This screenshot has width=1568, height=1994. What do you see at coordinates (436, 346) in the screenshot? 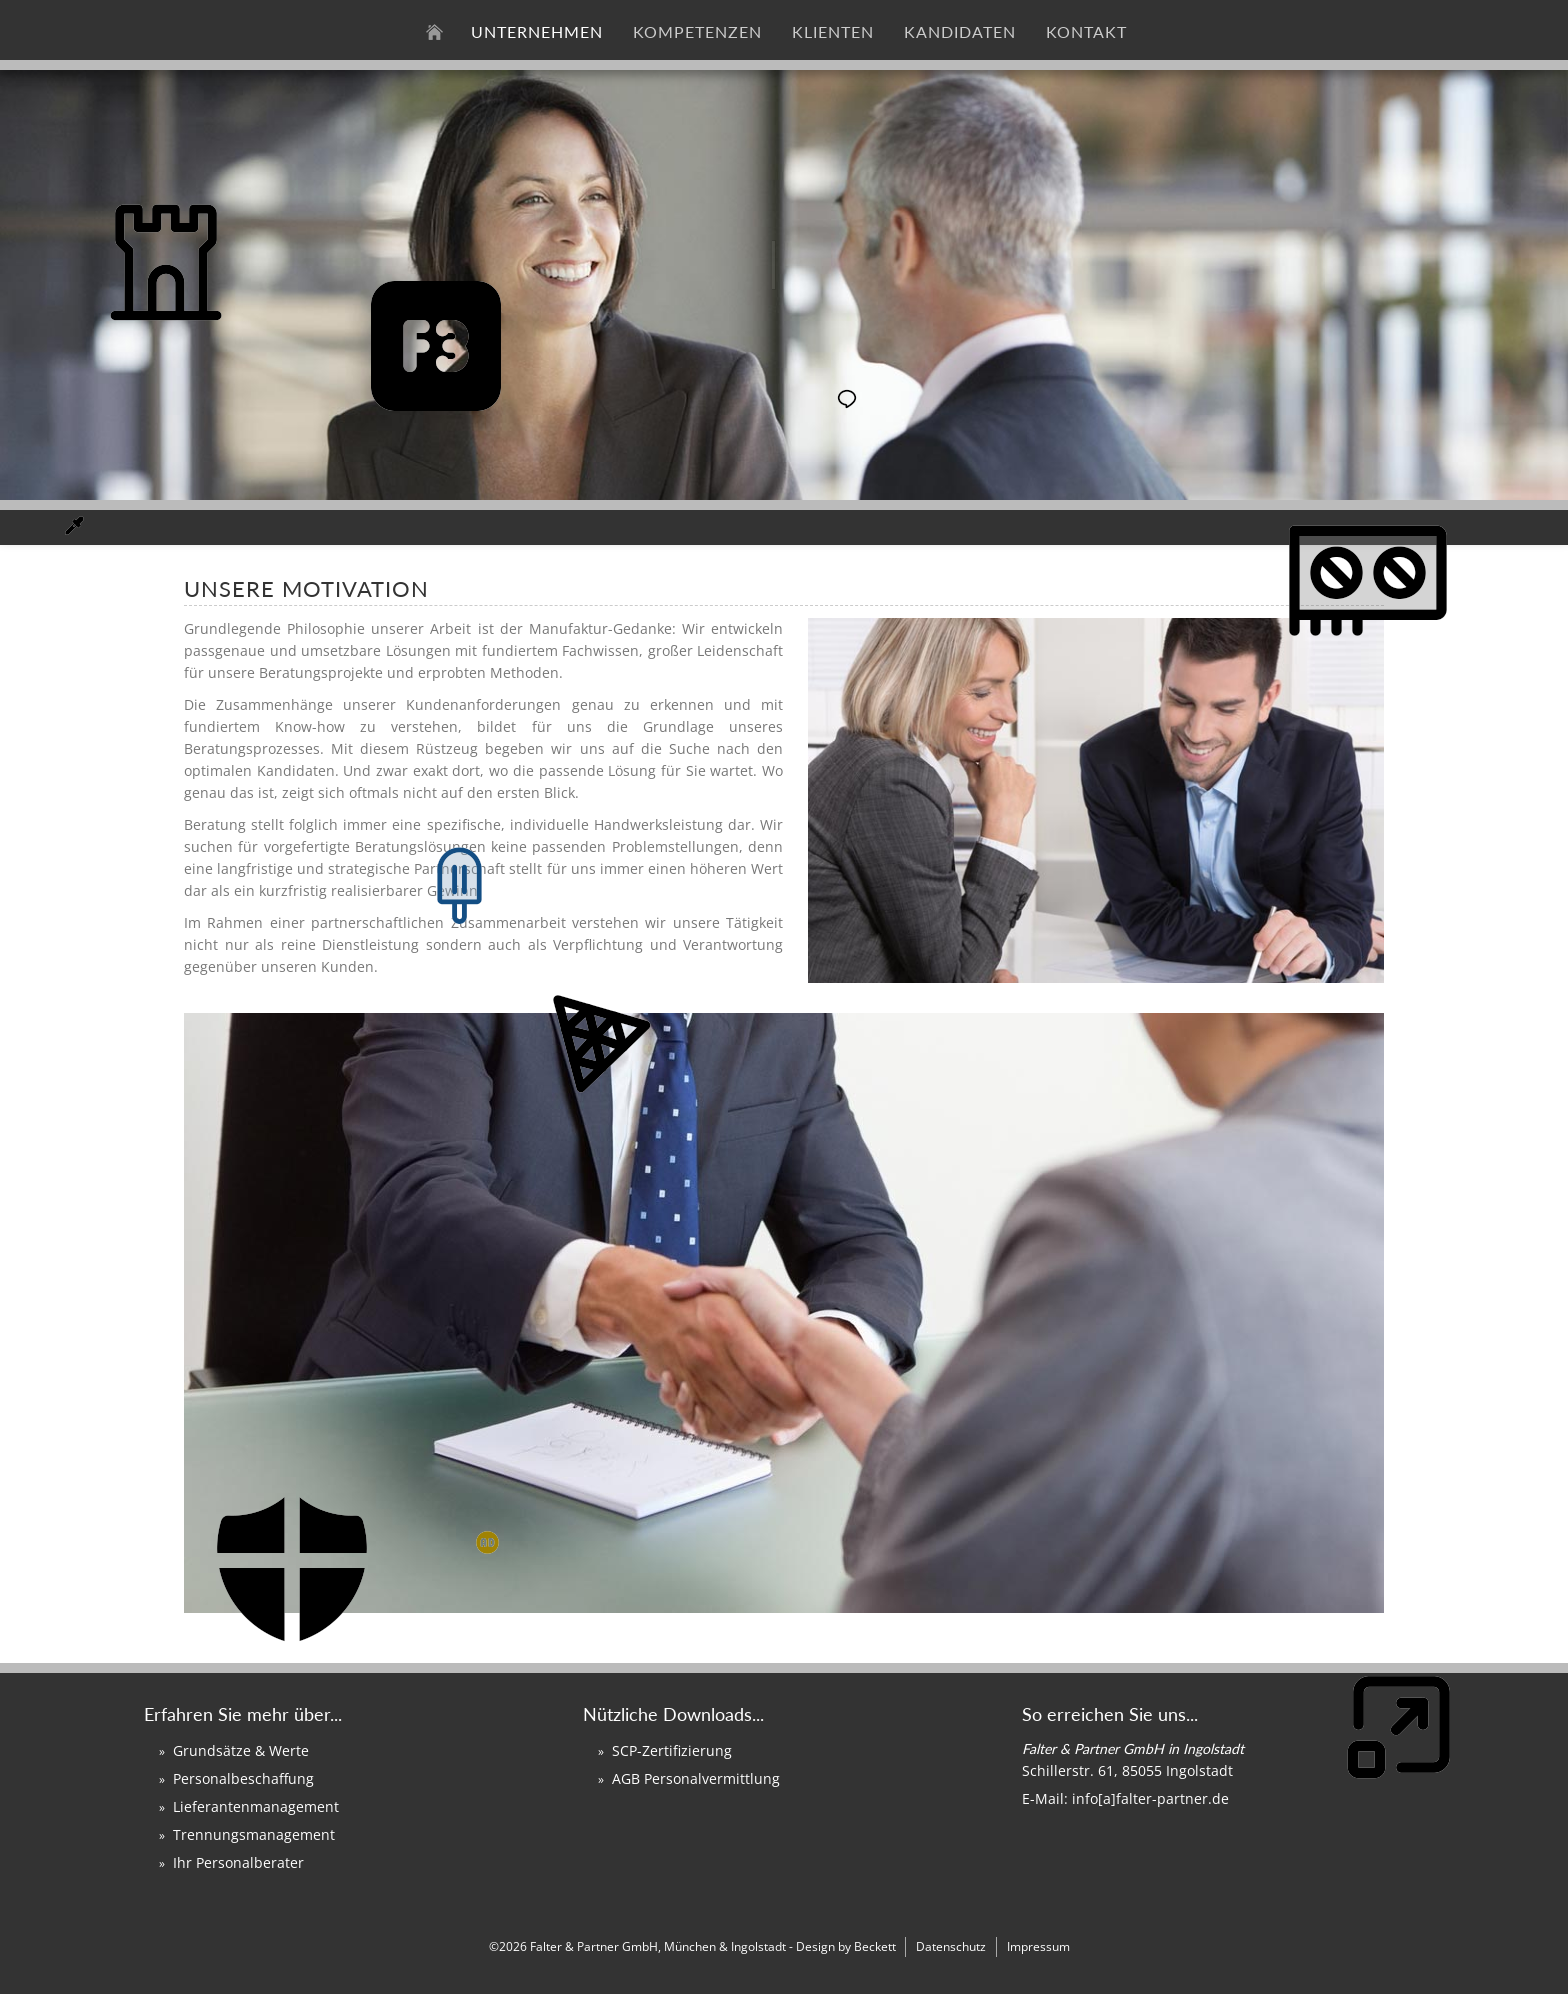
I see `keyboard shortcut indicator for F3 function key` at bounding box center [436, 346].